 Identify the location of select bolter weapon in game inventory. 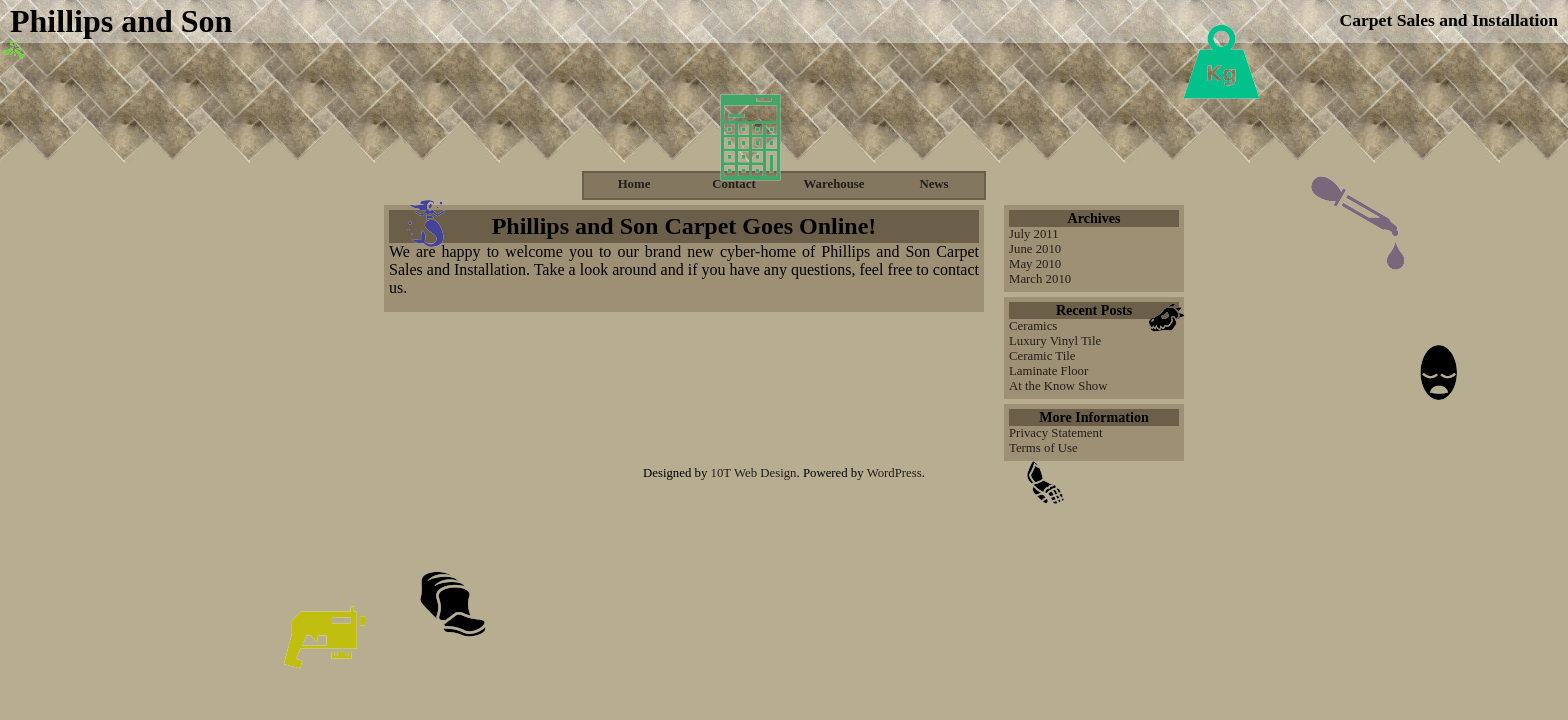
(324, 638).